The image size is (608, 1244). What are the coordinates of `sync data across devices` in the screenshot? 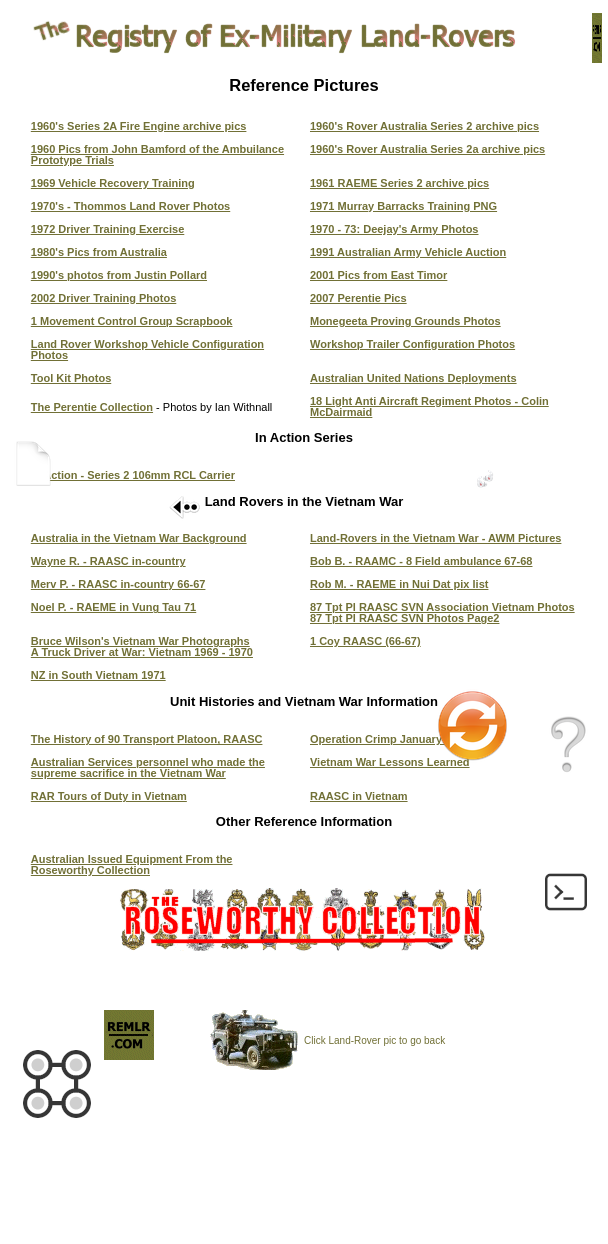 It's located at (472, 725).